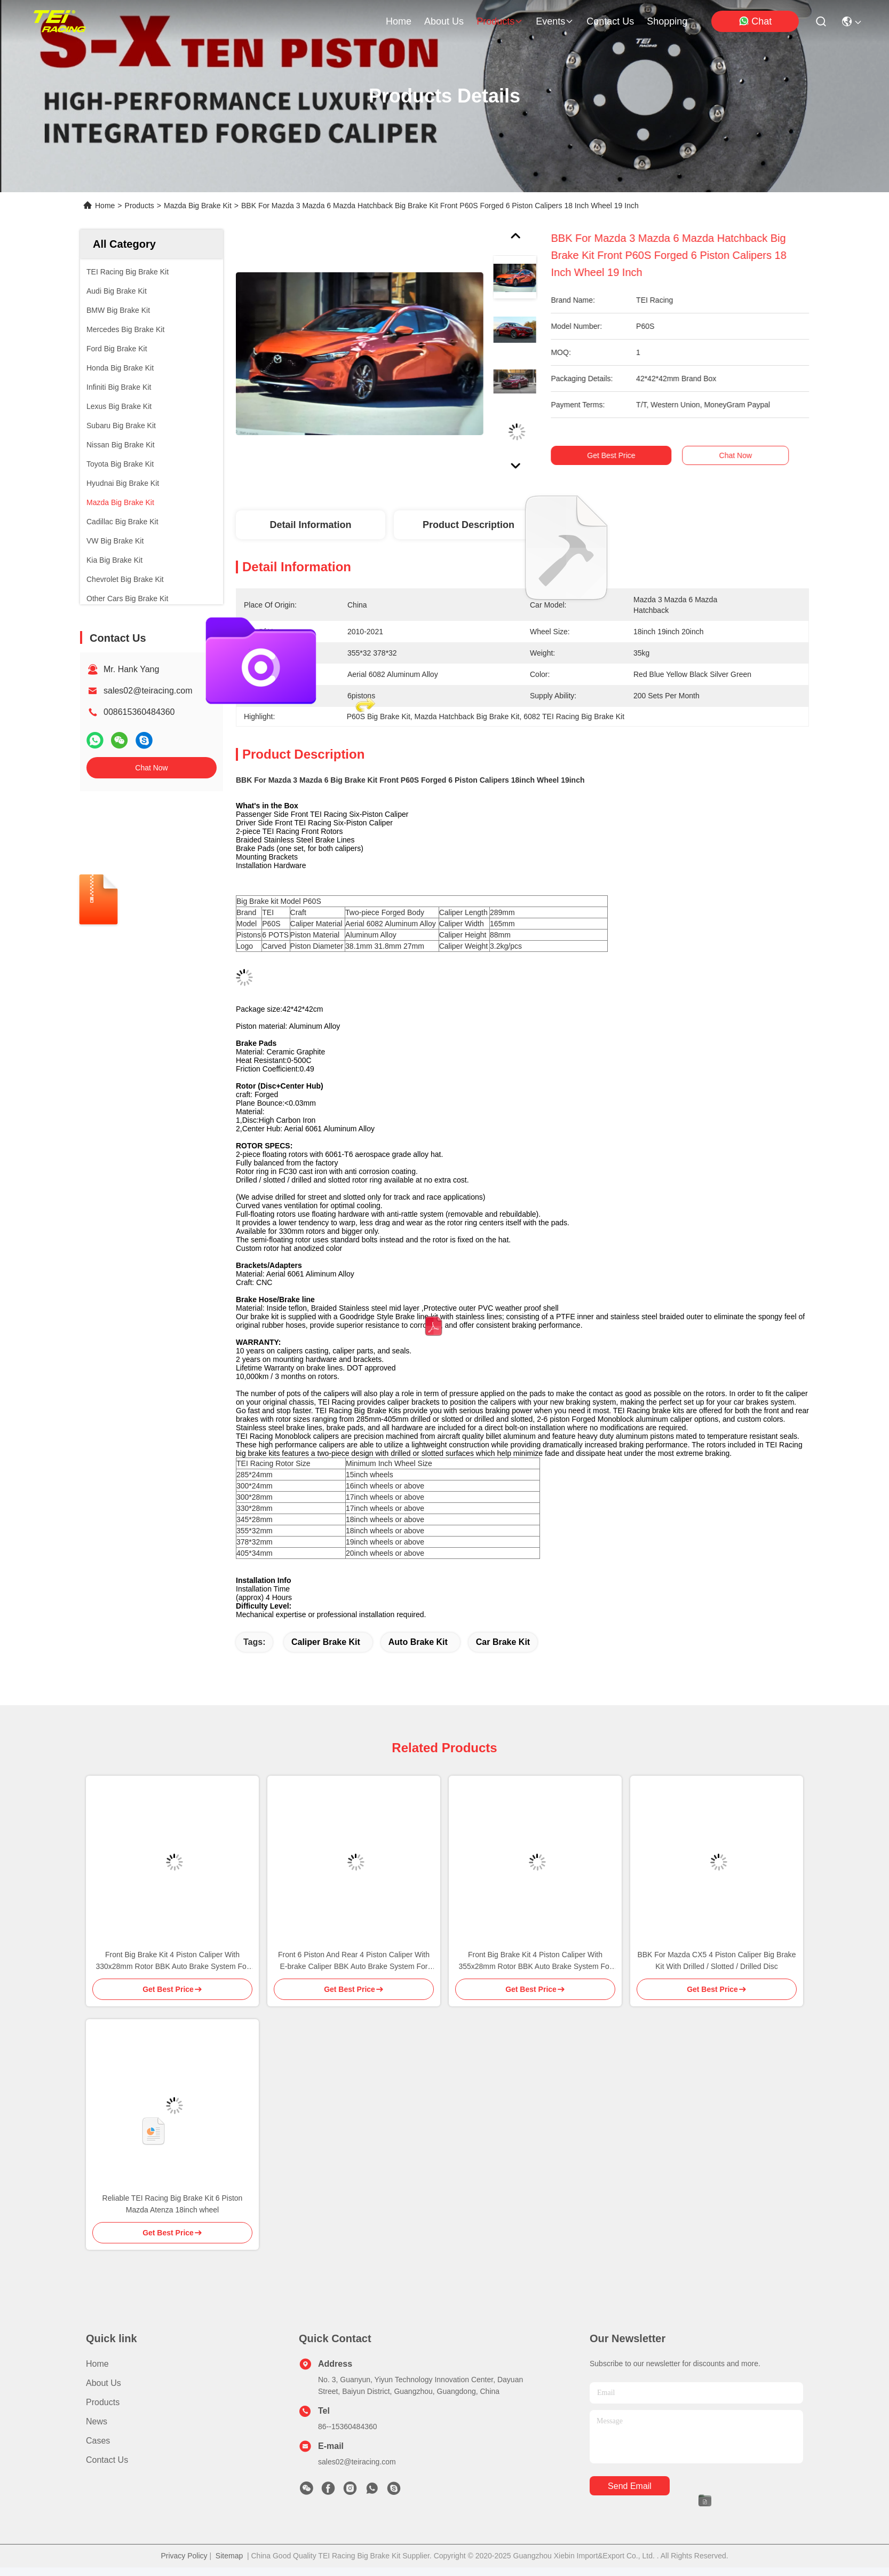 Image resolution: width=889 pixels, height=2576 pixels. Describe the element at coordinates (433, 1326) in the screenshot. I see `open a PDF document` at that location.